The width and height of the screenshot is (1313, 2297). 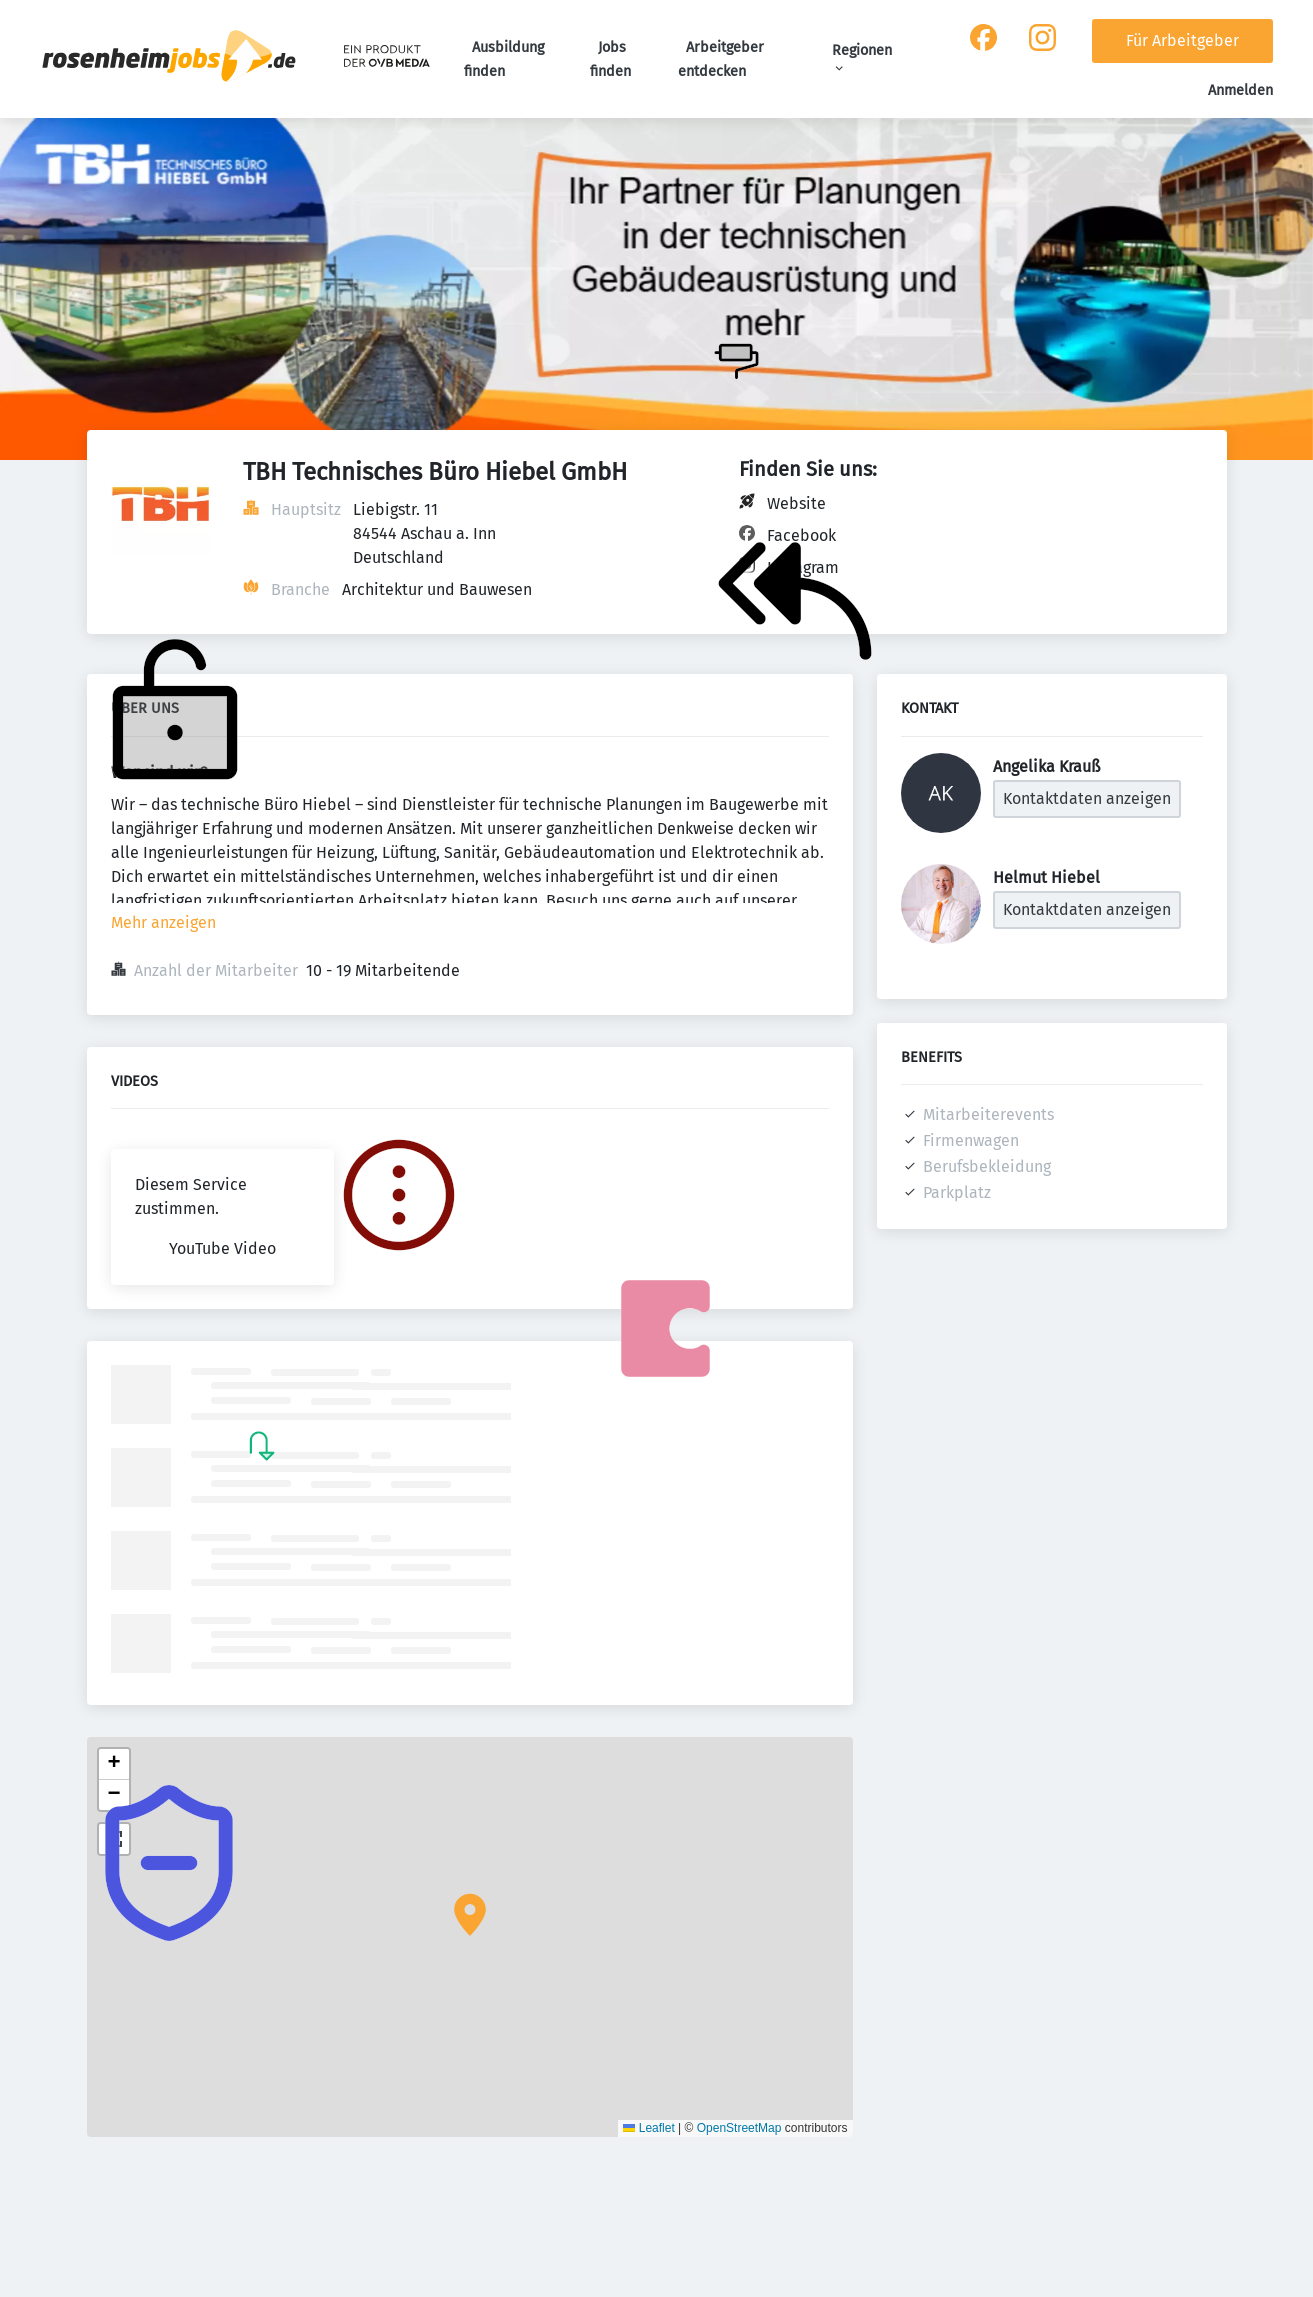 What do you see at coordinates (665, 1328) in the screenshot?
I see `open Coda app` at bounding box center [665, 1328].